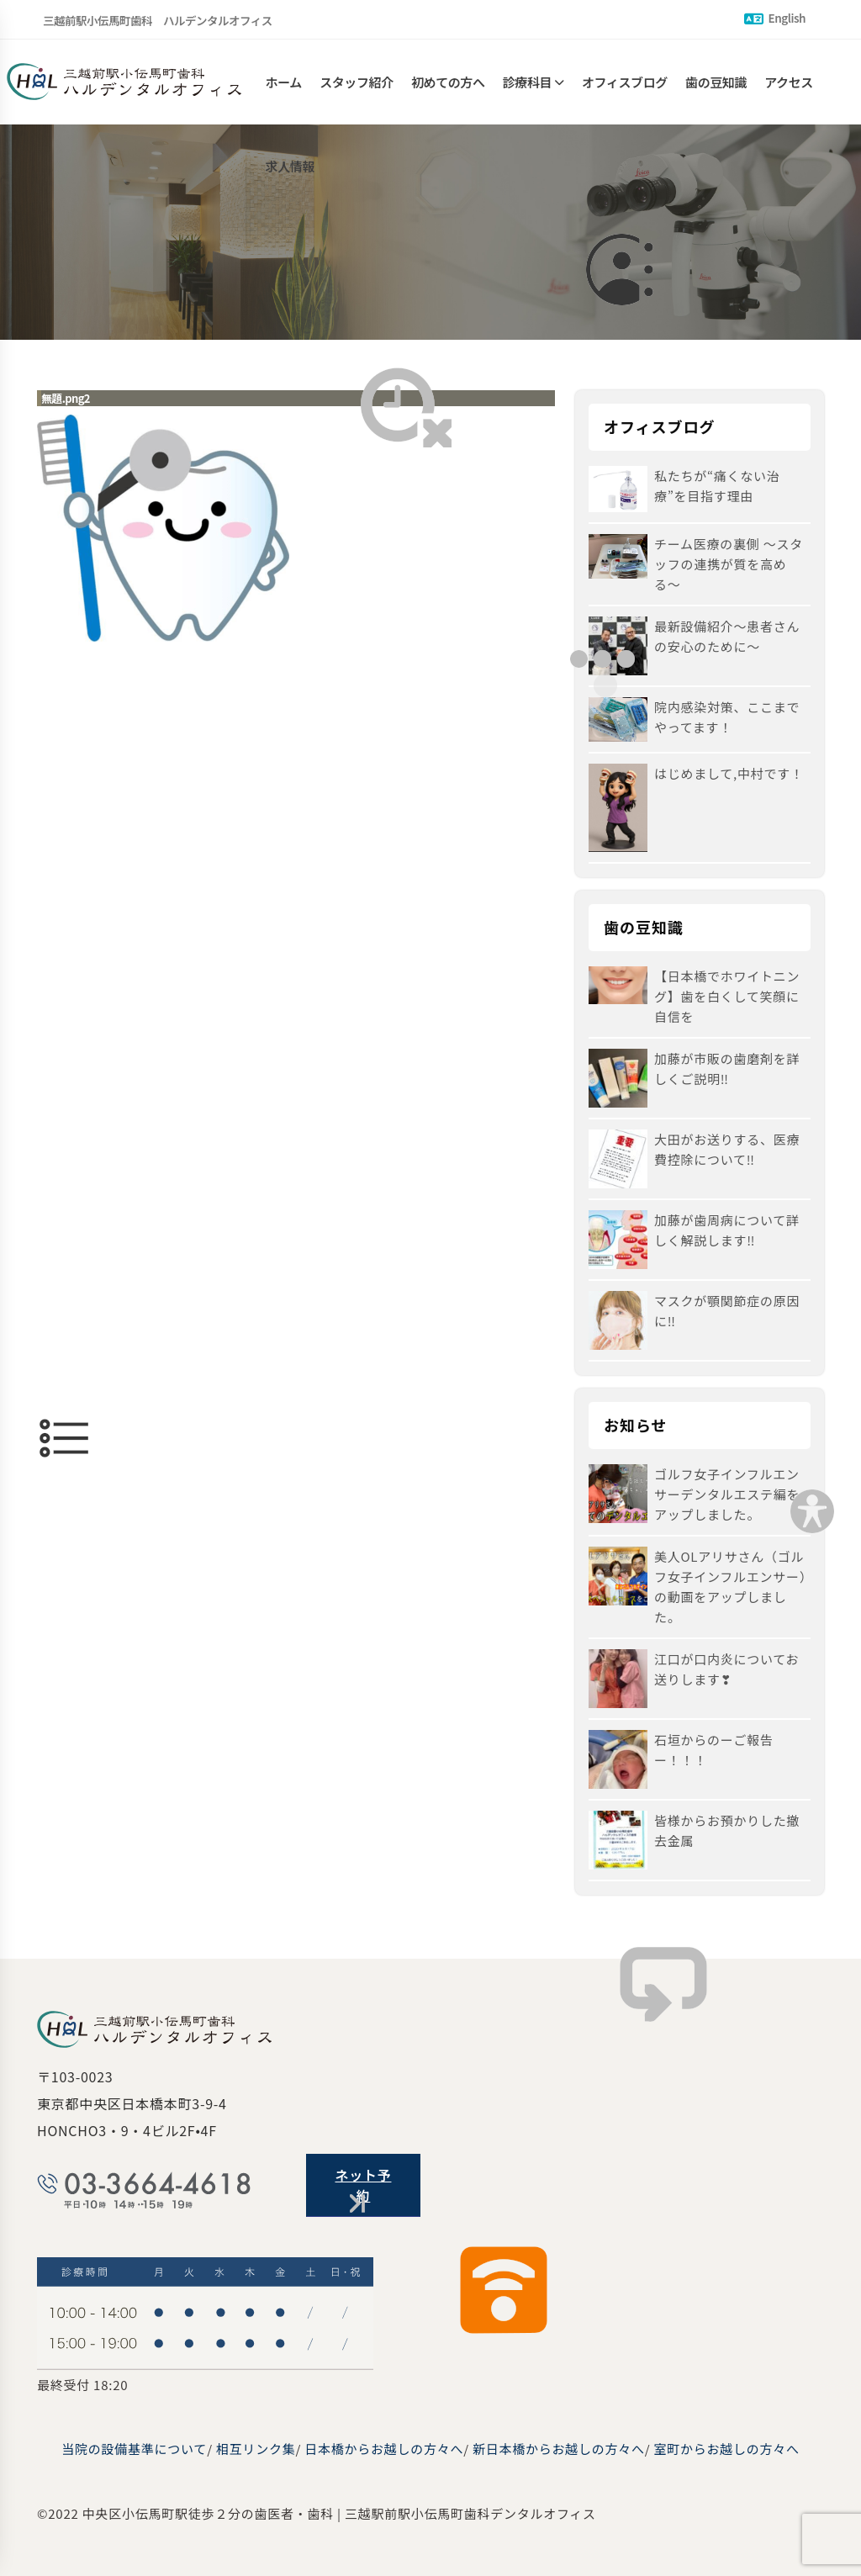  Describe the element at coordinates (357, 2203) in the screenshot. I see `skip to the end of a list or playlist` at that location.